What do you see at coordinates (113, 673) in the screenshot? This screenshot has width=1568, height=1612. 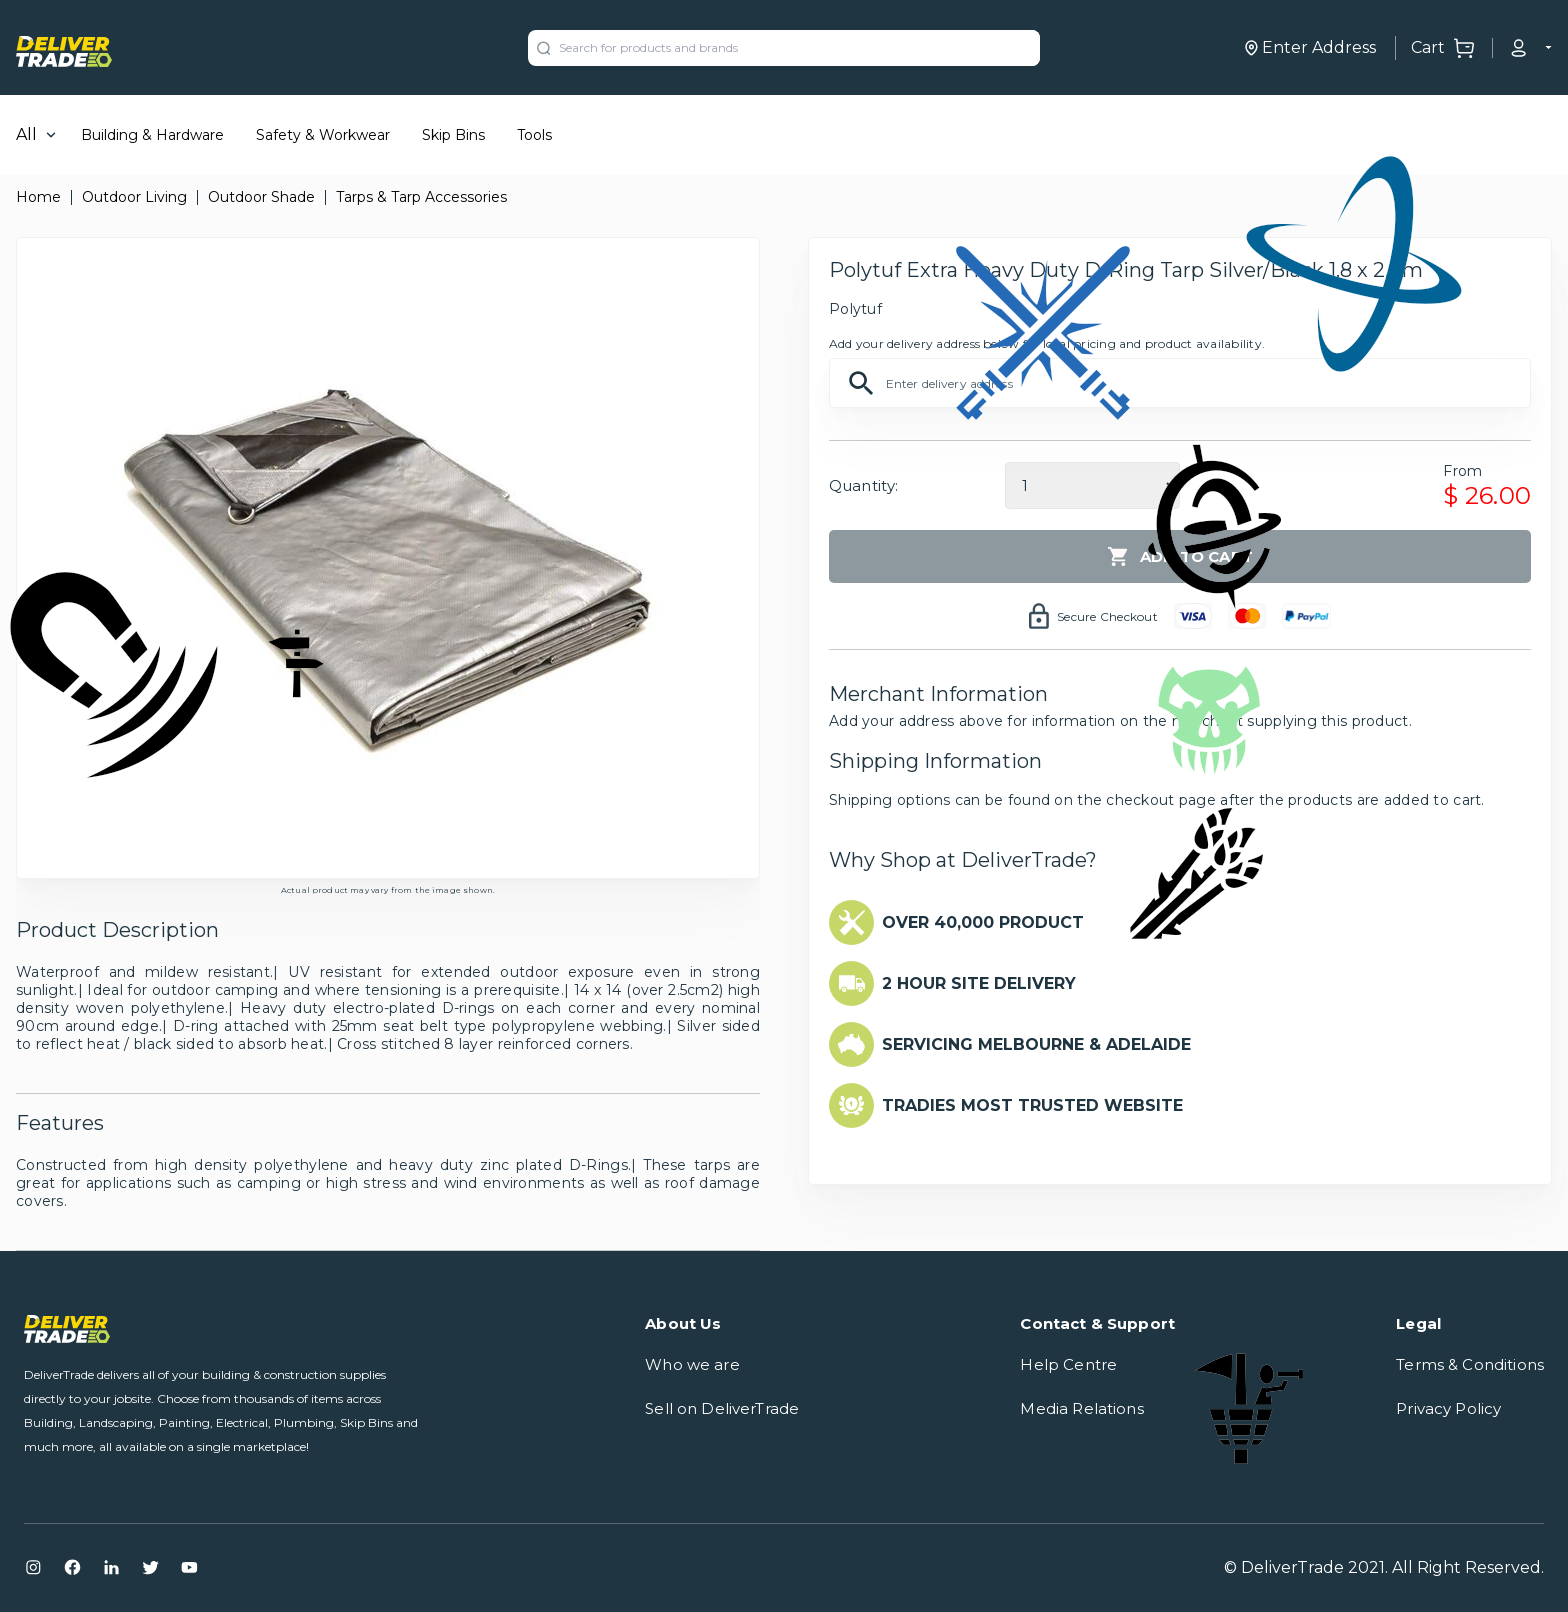 I see `attract or collect items in a game` at bounding box center [113, 673].